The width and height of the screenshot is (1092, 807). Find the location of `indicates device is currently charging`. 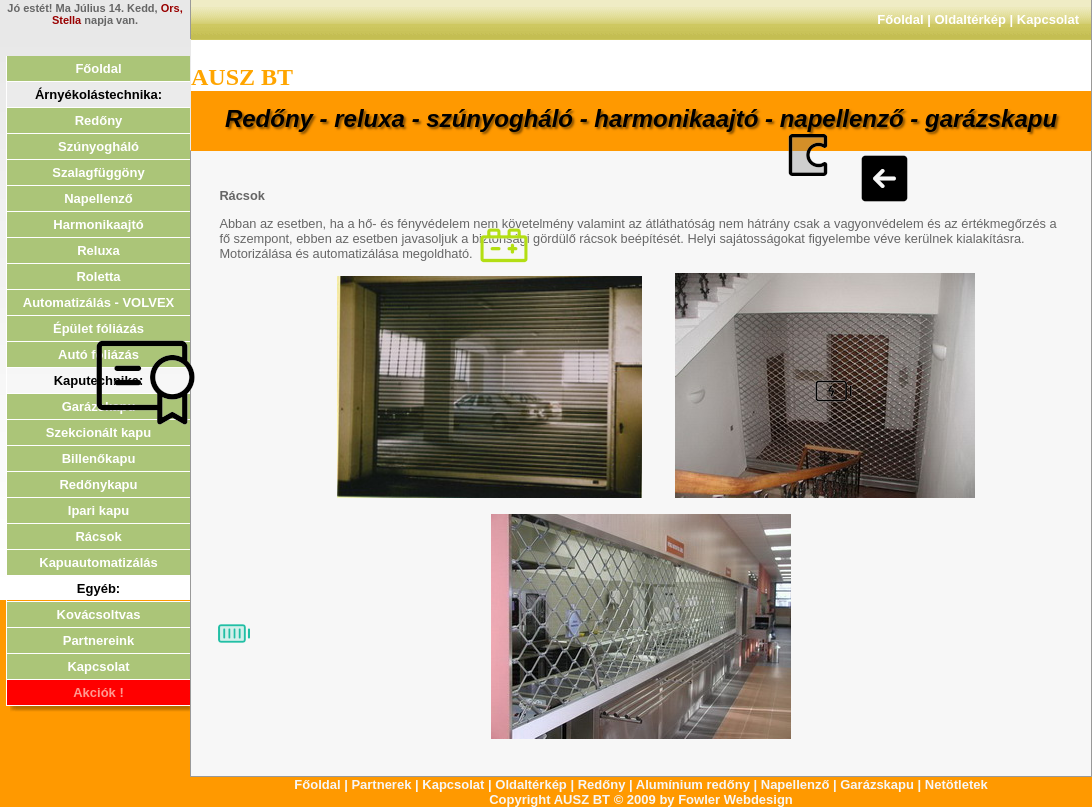

indicates device is currently charging is located at coordinates (833, 391).